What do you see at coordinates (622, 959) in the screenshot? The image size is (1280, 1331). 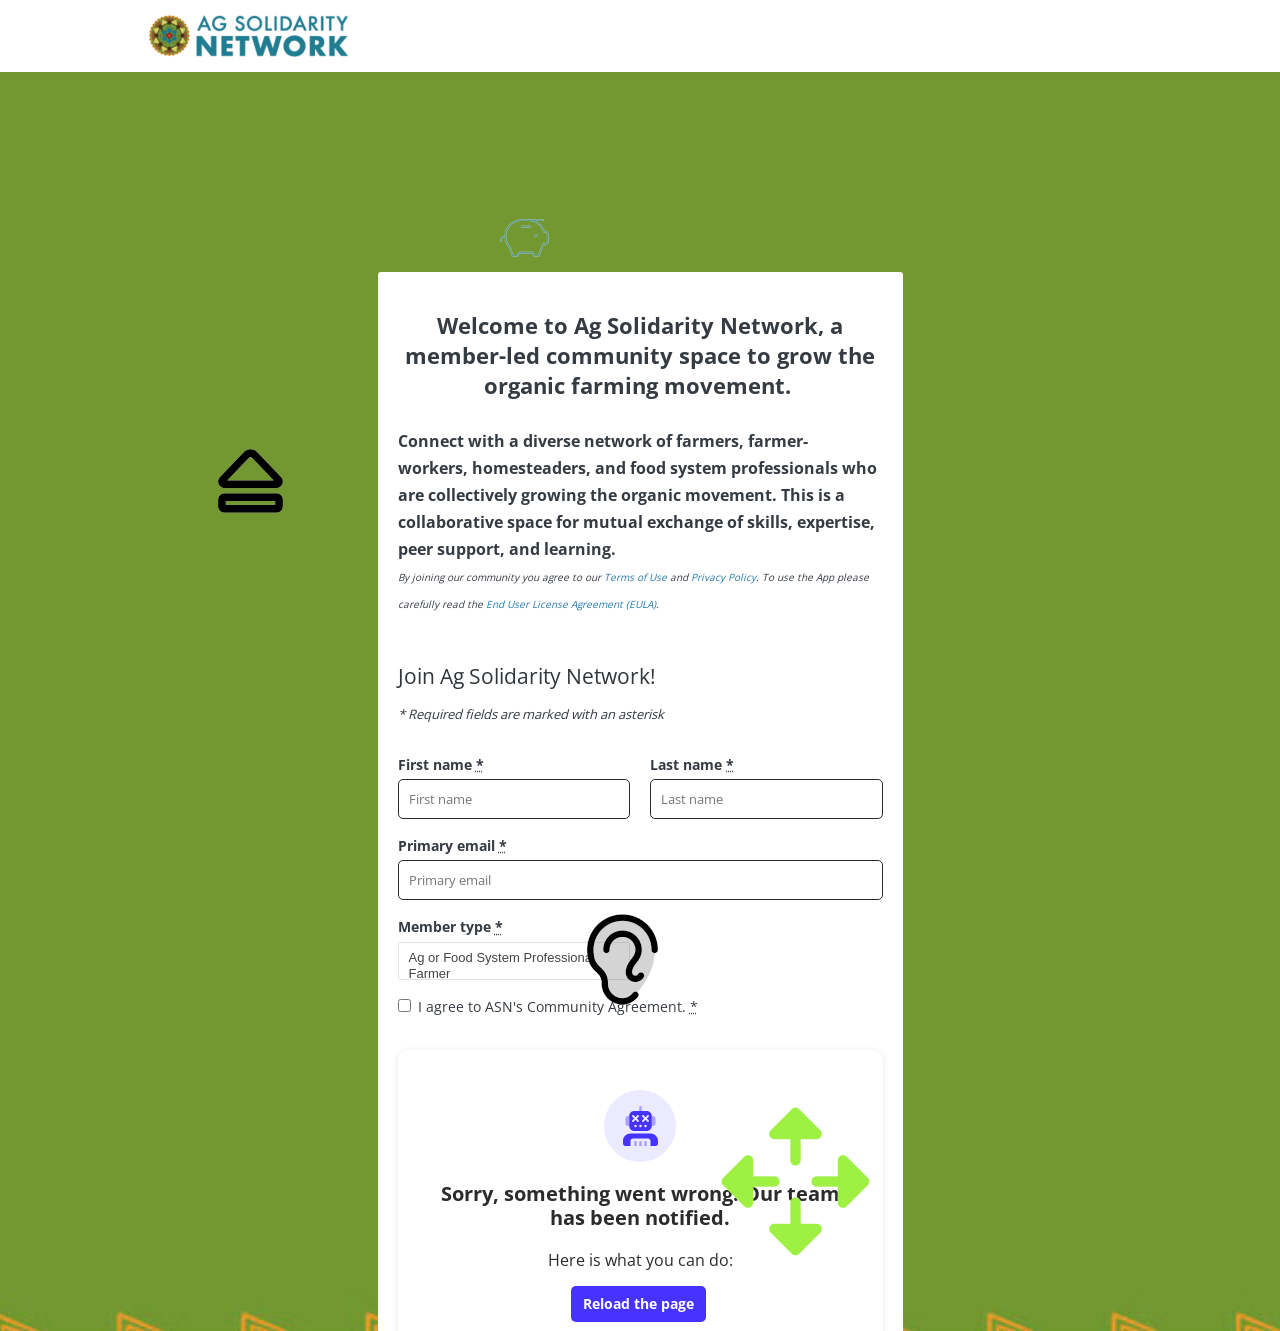 I see `access audio or hearing settings` at bounding box center [622, 959].